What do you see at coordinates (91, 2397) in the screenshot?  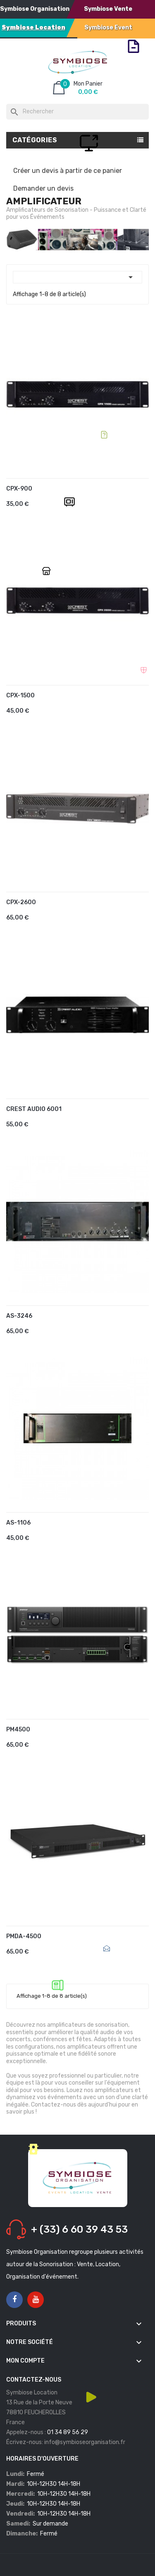 I see `play media or video content` at bounding box center [91, 2397].